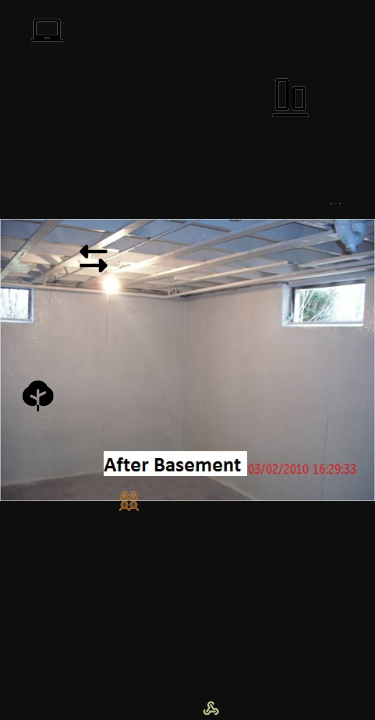 Image resolution: width=375 pixels, height=720 pixels. I want to click on align selected objects to the bottom edge, so click(290, 98).